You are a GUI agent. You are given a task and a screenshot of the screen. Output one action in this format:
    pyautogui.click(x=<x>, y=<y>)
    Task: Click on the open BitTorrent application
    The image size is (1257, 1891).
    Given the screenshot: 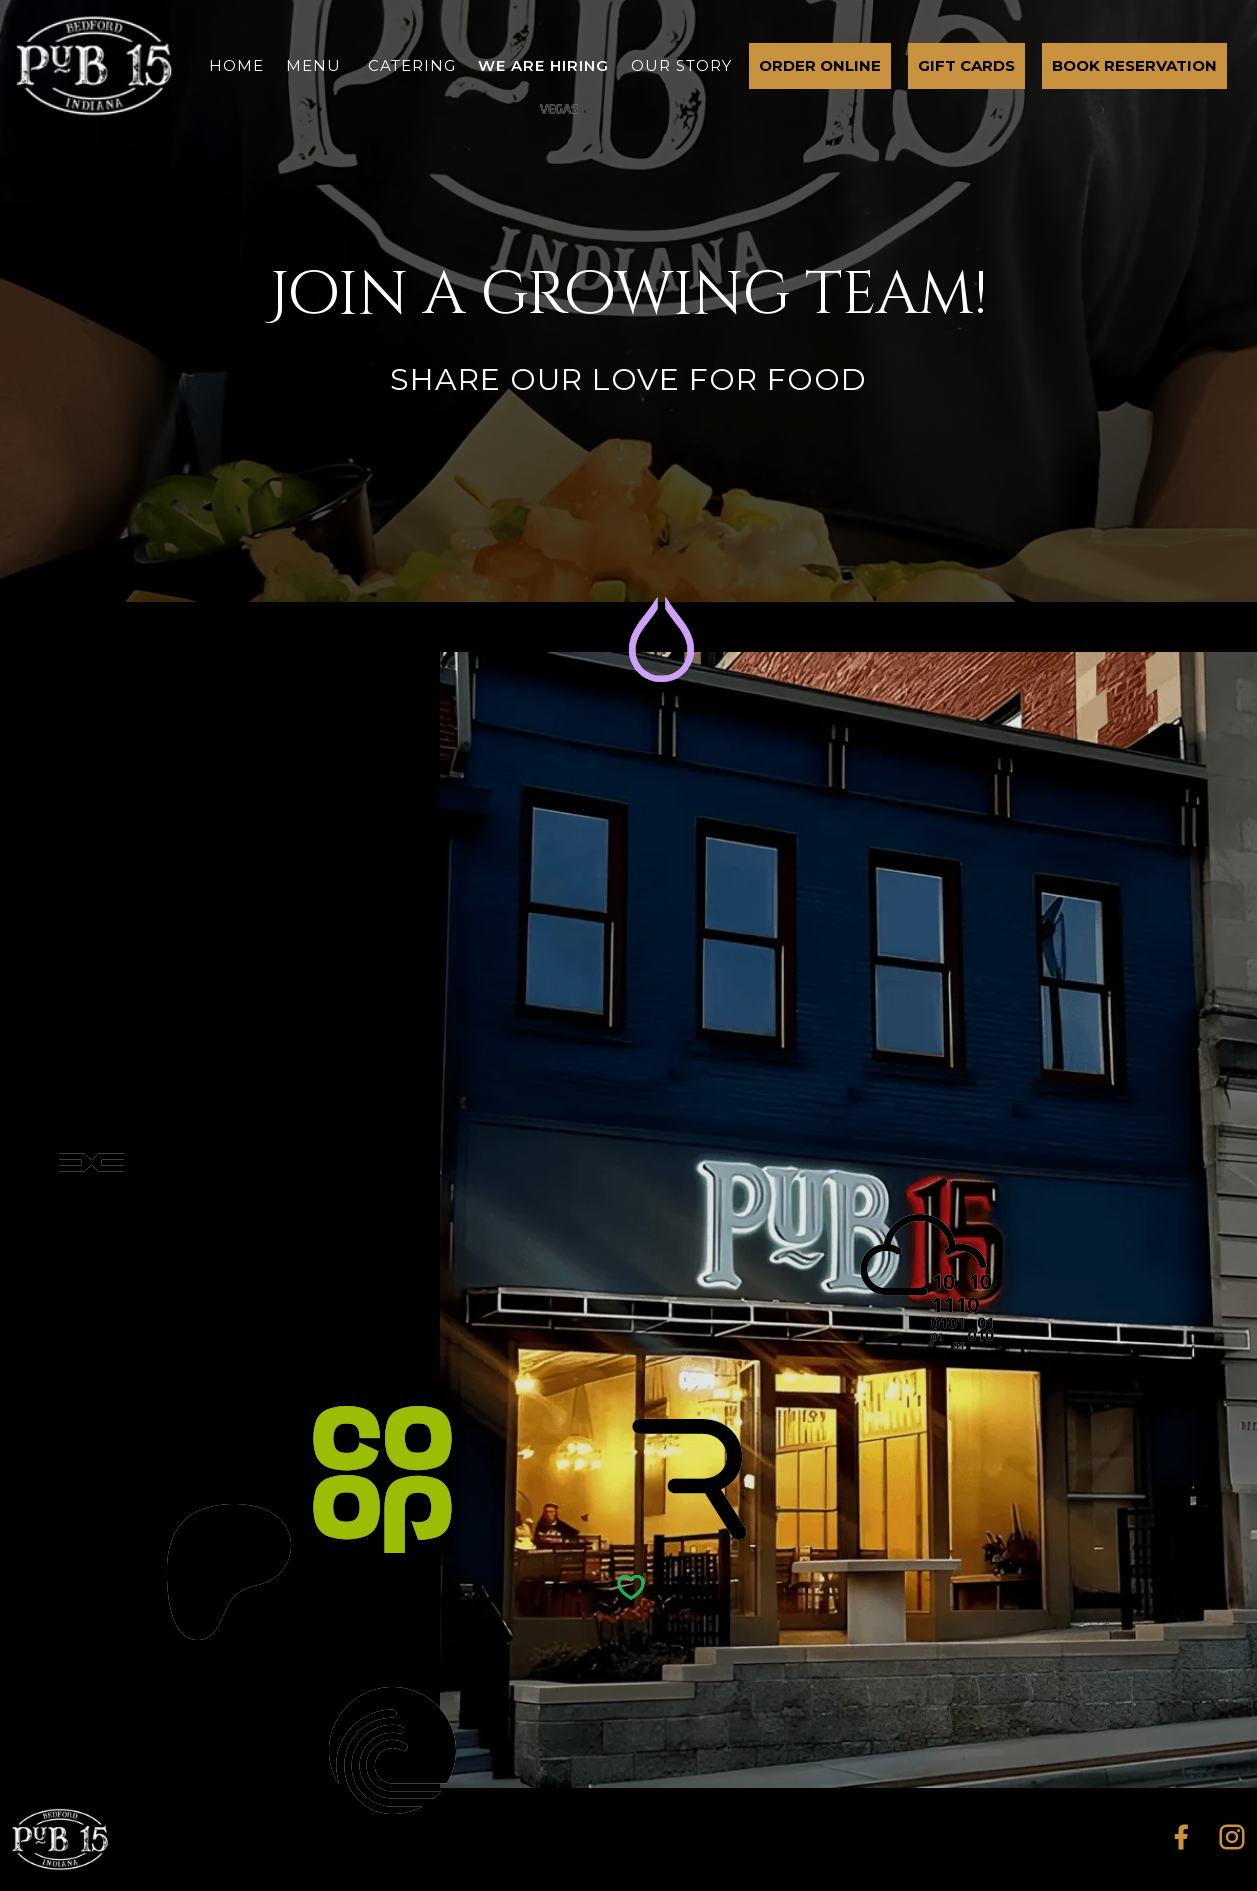 What is the action you would take?
    pyautogui.click(x=392, y=1750)
    